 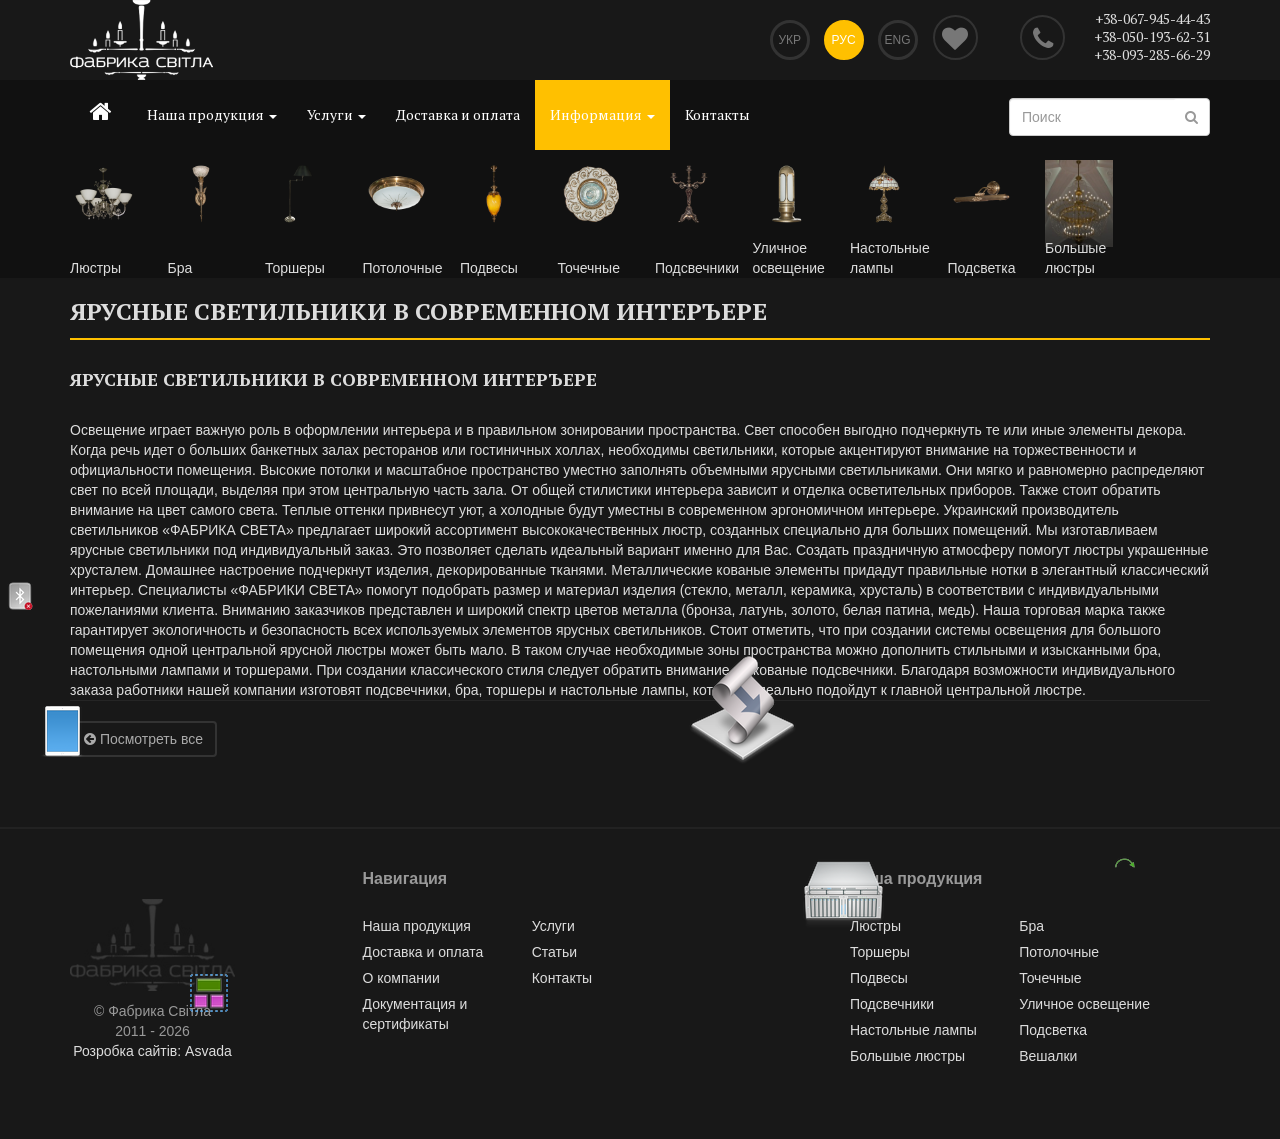 I want to click on xserve g4 server hardware device, so click(x=843, y=888).